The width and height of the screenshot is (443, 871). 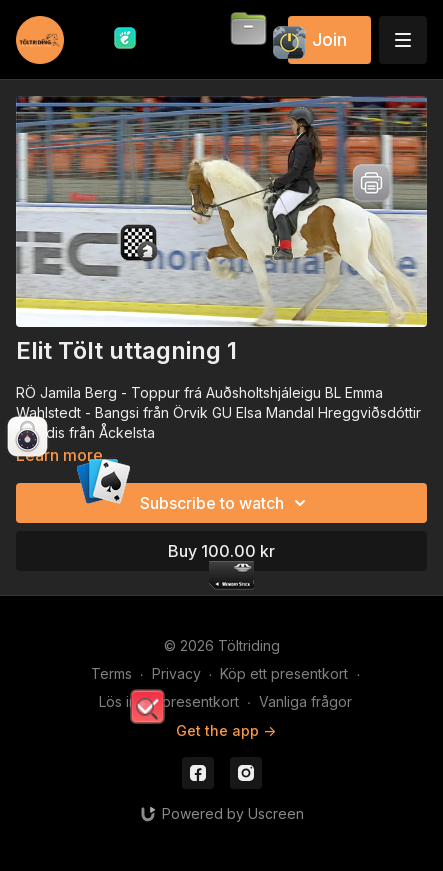 What do you see at coordinates (27, 436) in the screenshot?
I see `open two-factor authentication app` at bounding box center [27, 436].